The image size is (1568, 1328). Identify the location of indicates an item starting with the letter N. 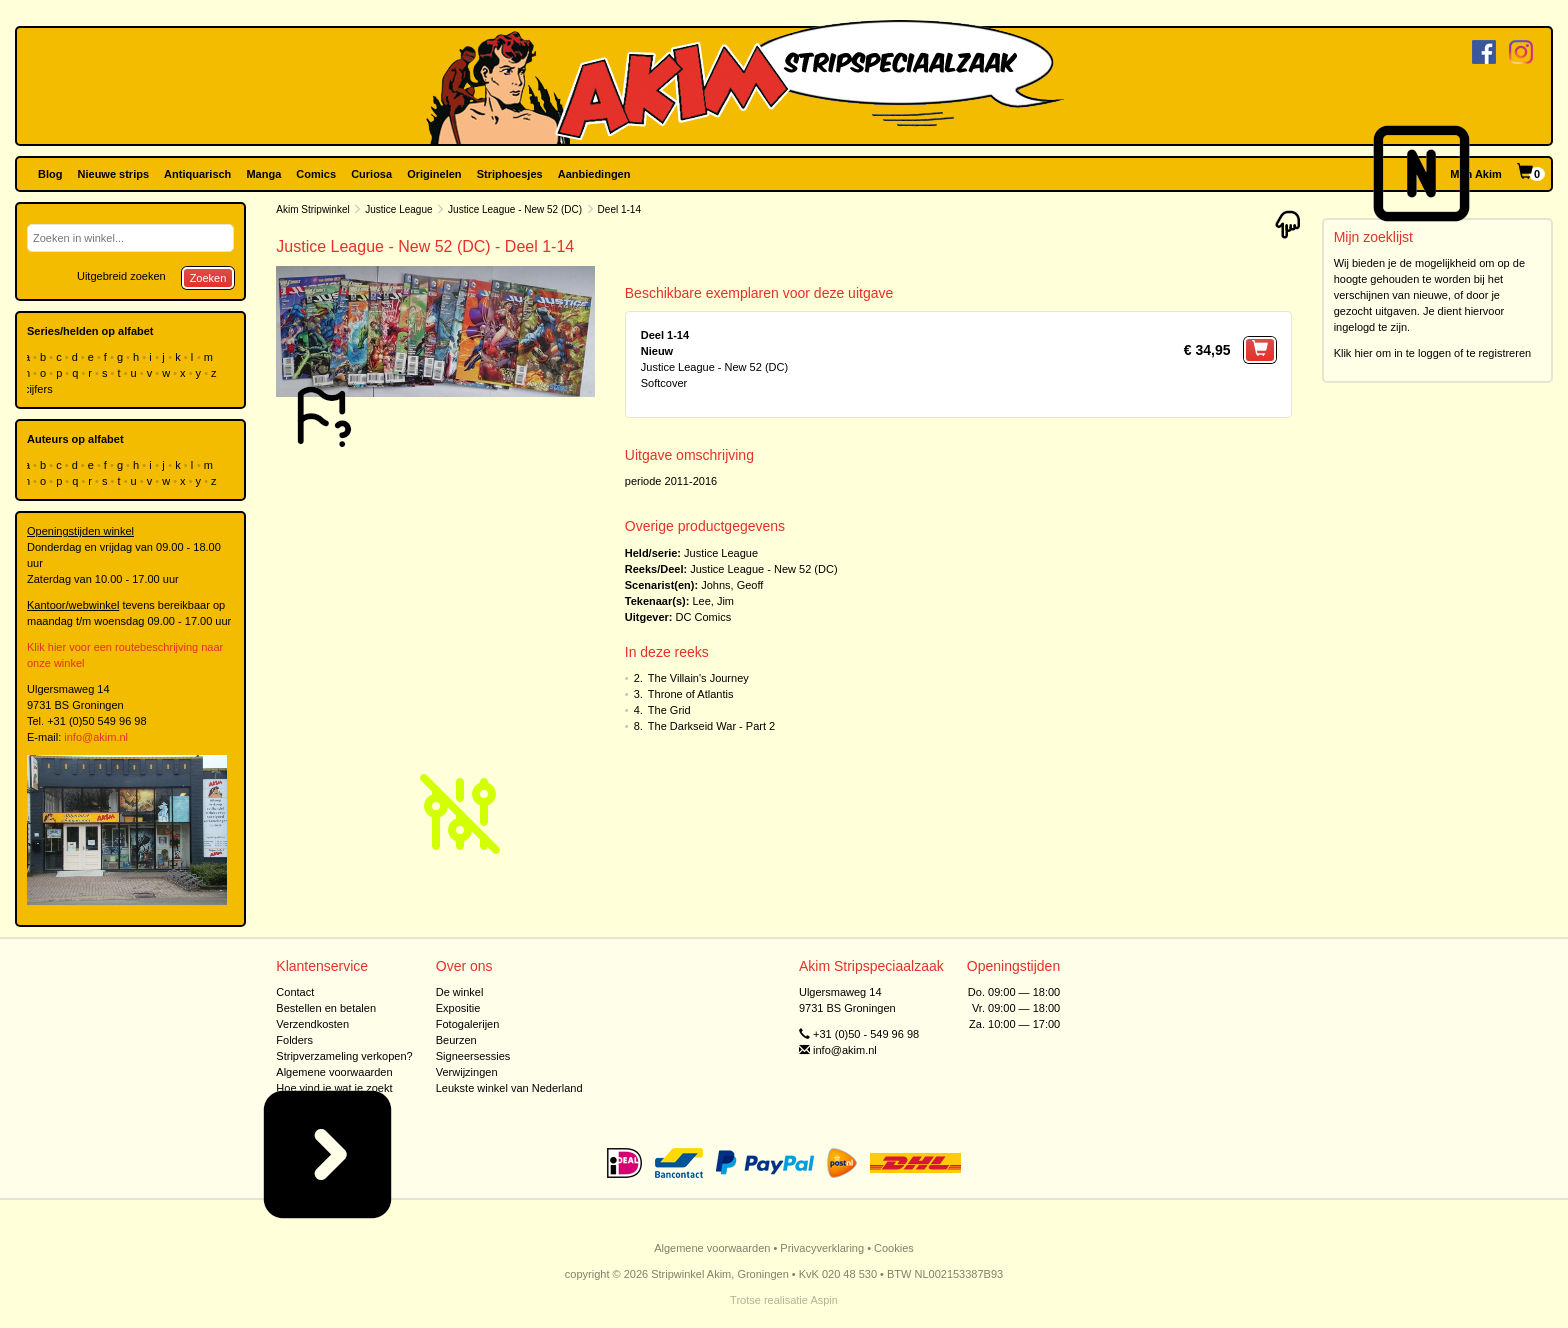
(1421, 173).